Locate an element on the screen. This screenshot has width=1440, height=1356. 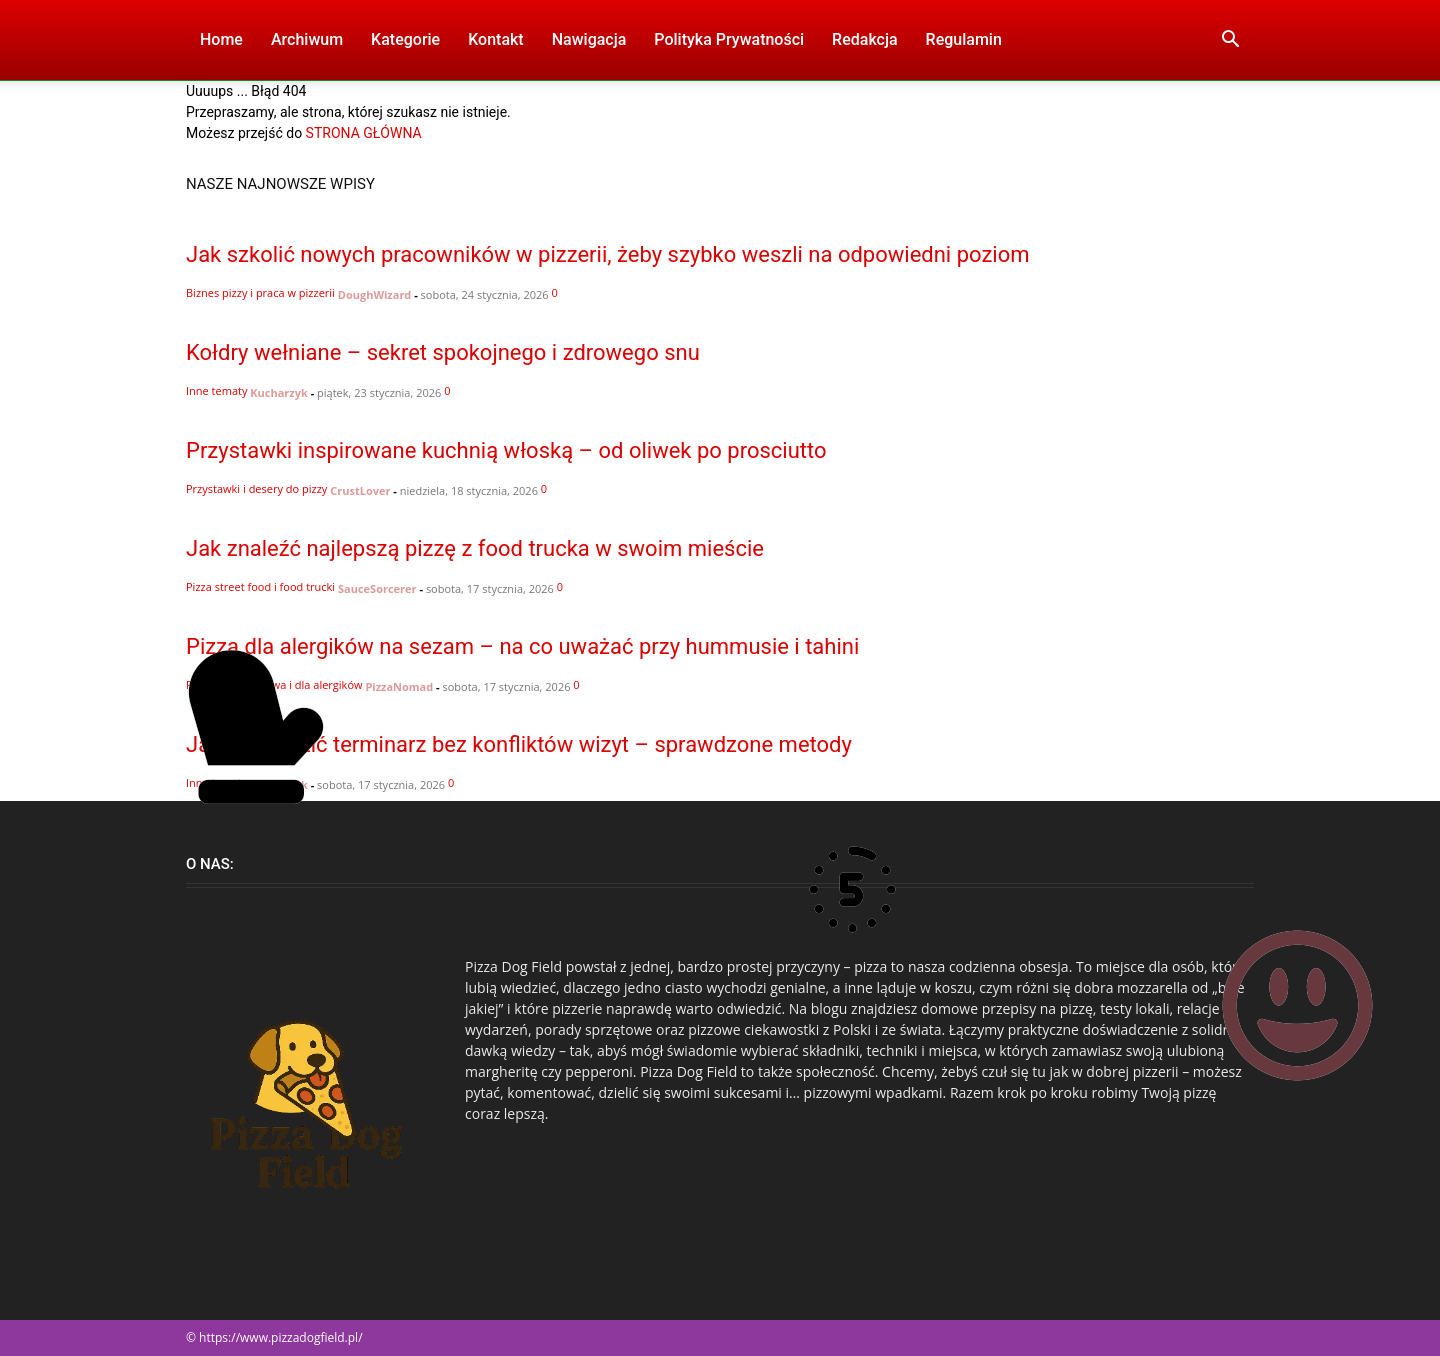
indicates cold weather or winter conditions is located at coordinates (256, 727).